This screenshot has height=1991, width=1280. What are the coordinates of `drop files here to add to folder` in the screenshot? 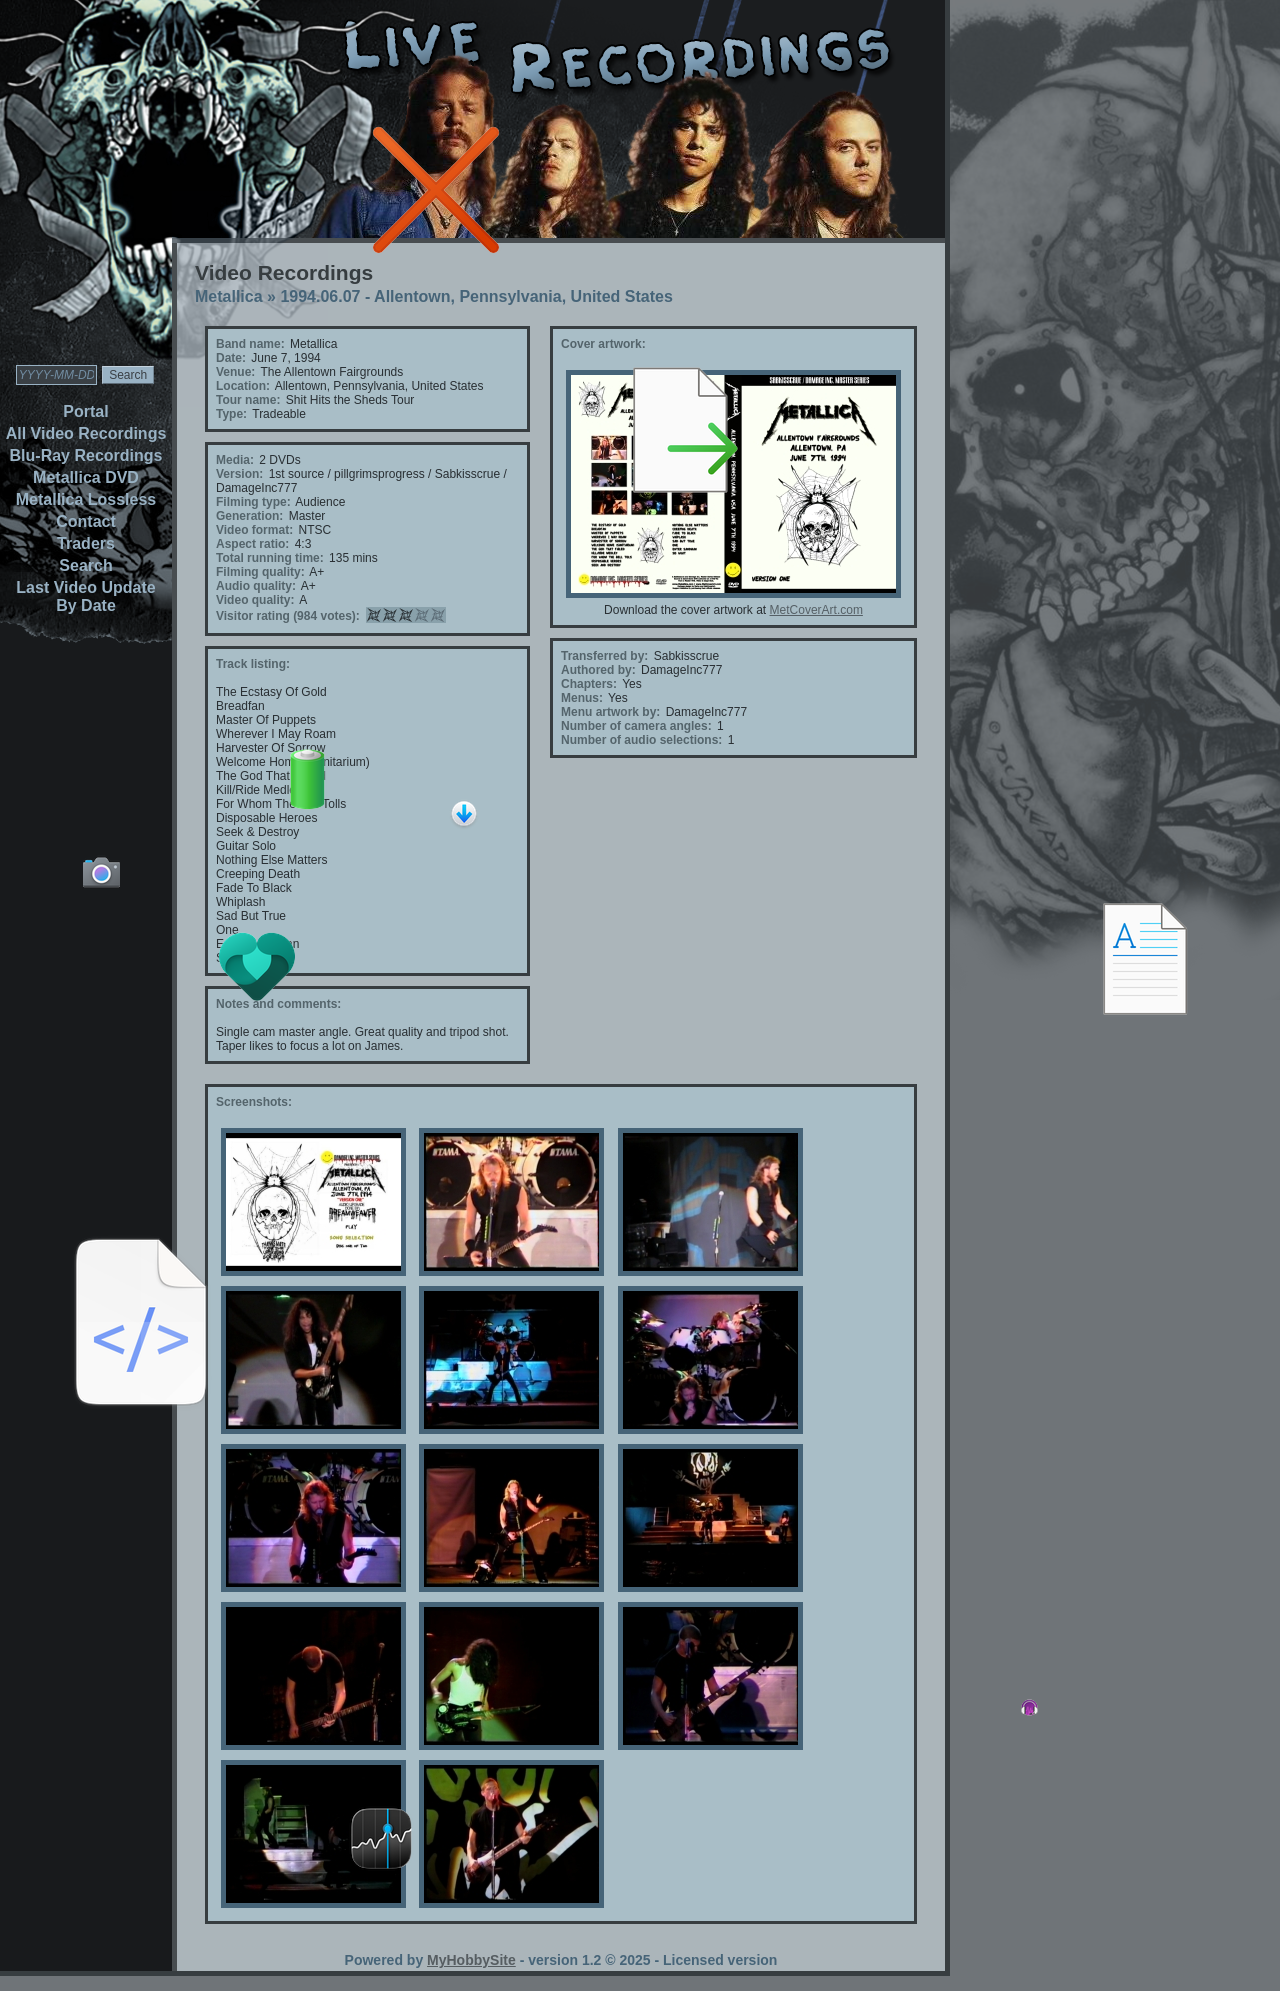 It's located at (415, 776).